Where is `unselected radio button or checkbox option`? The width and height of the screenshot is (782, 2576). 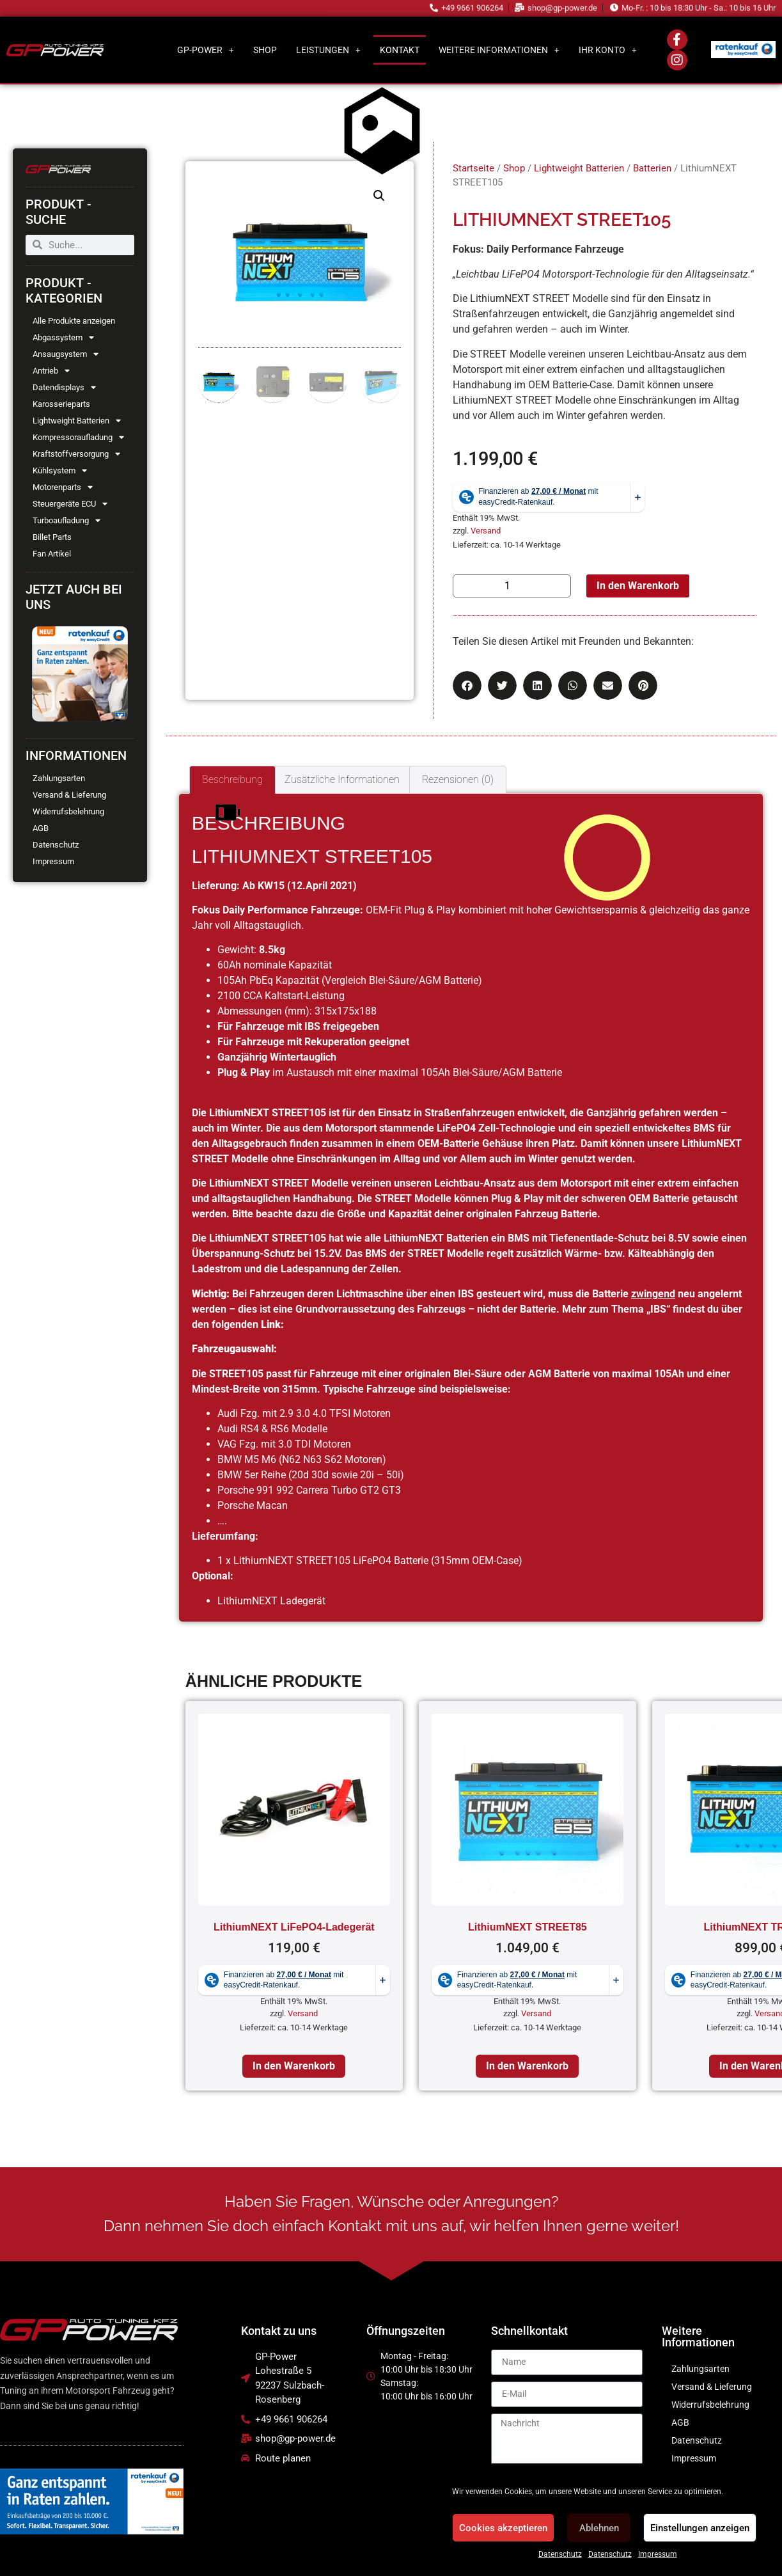
unselected radio button or checkbox option is located at coordinates (607, 857).